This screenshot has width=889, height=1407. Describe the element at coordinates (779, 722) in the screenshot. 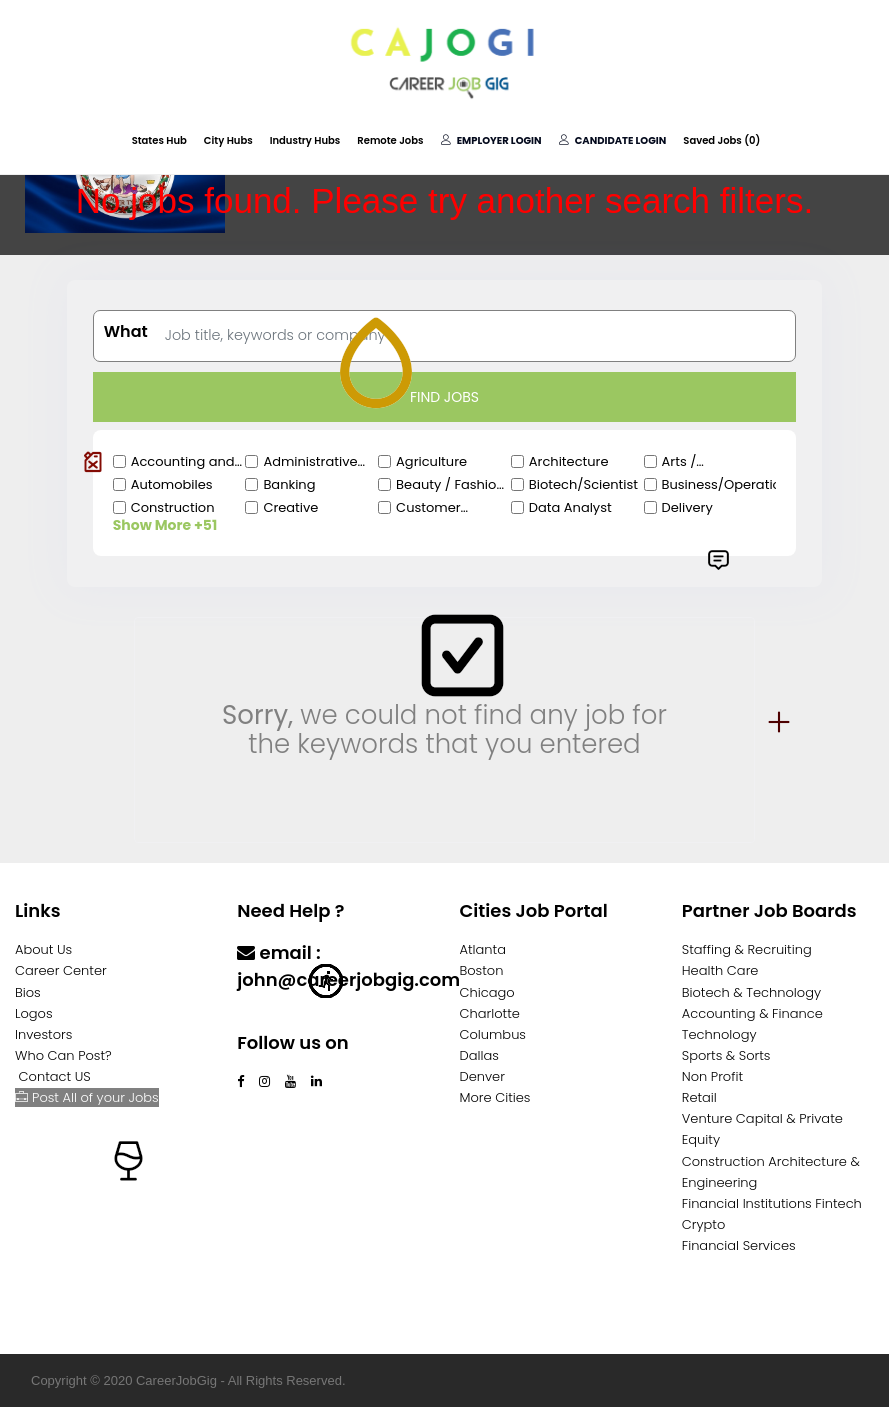

I see `add a new item` at that location.